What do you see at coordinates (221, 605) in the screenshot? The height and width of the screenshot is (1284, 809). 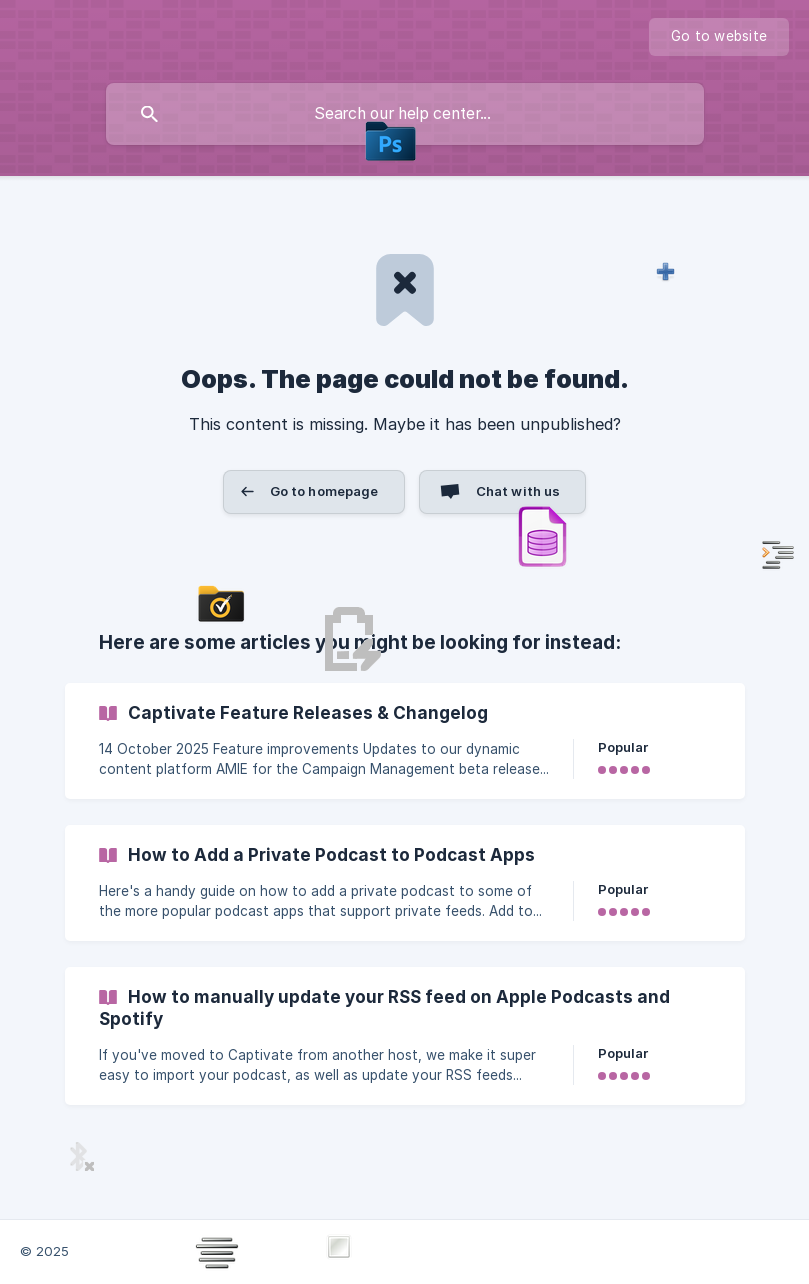 I see `open norton antivirus files folder` at bounding box center [221, 605].